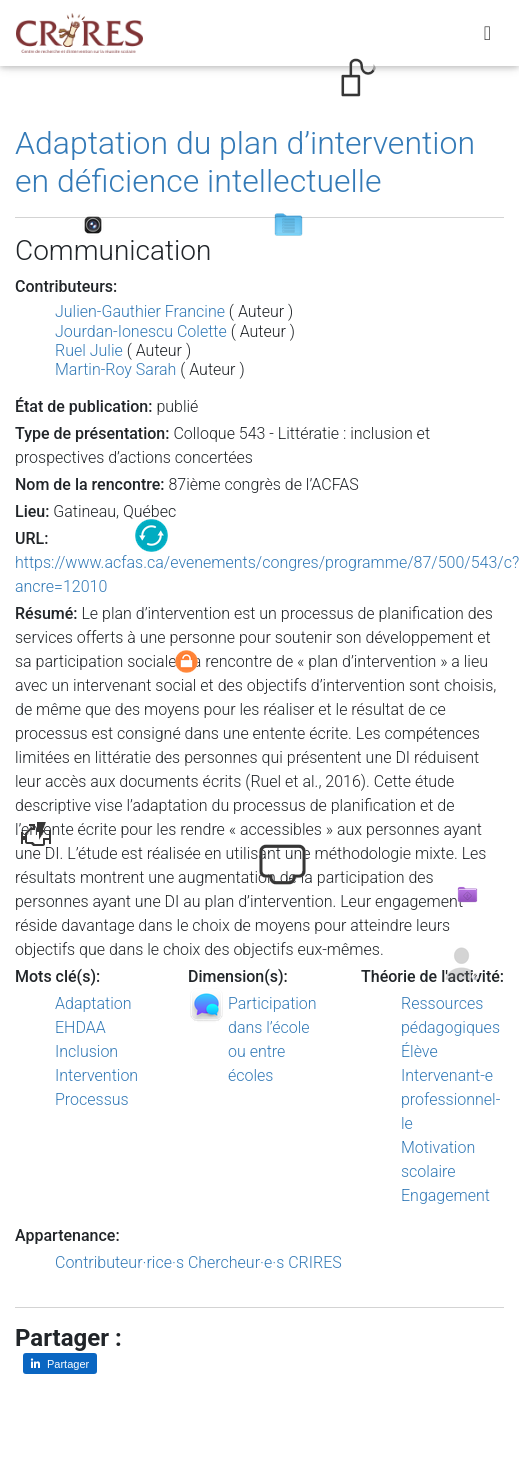 The width and height of the screenshot is (519, 1481). What do you see at coordinates (461, 963) in the screenshot?
I see `unknown or unidentified user account` at bounding box center [461, 963].